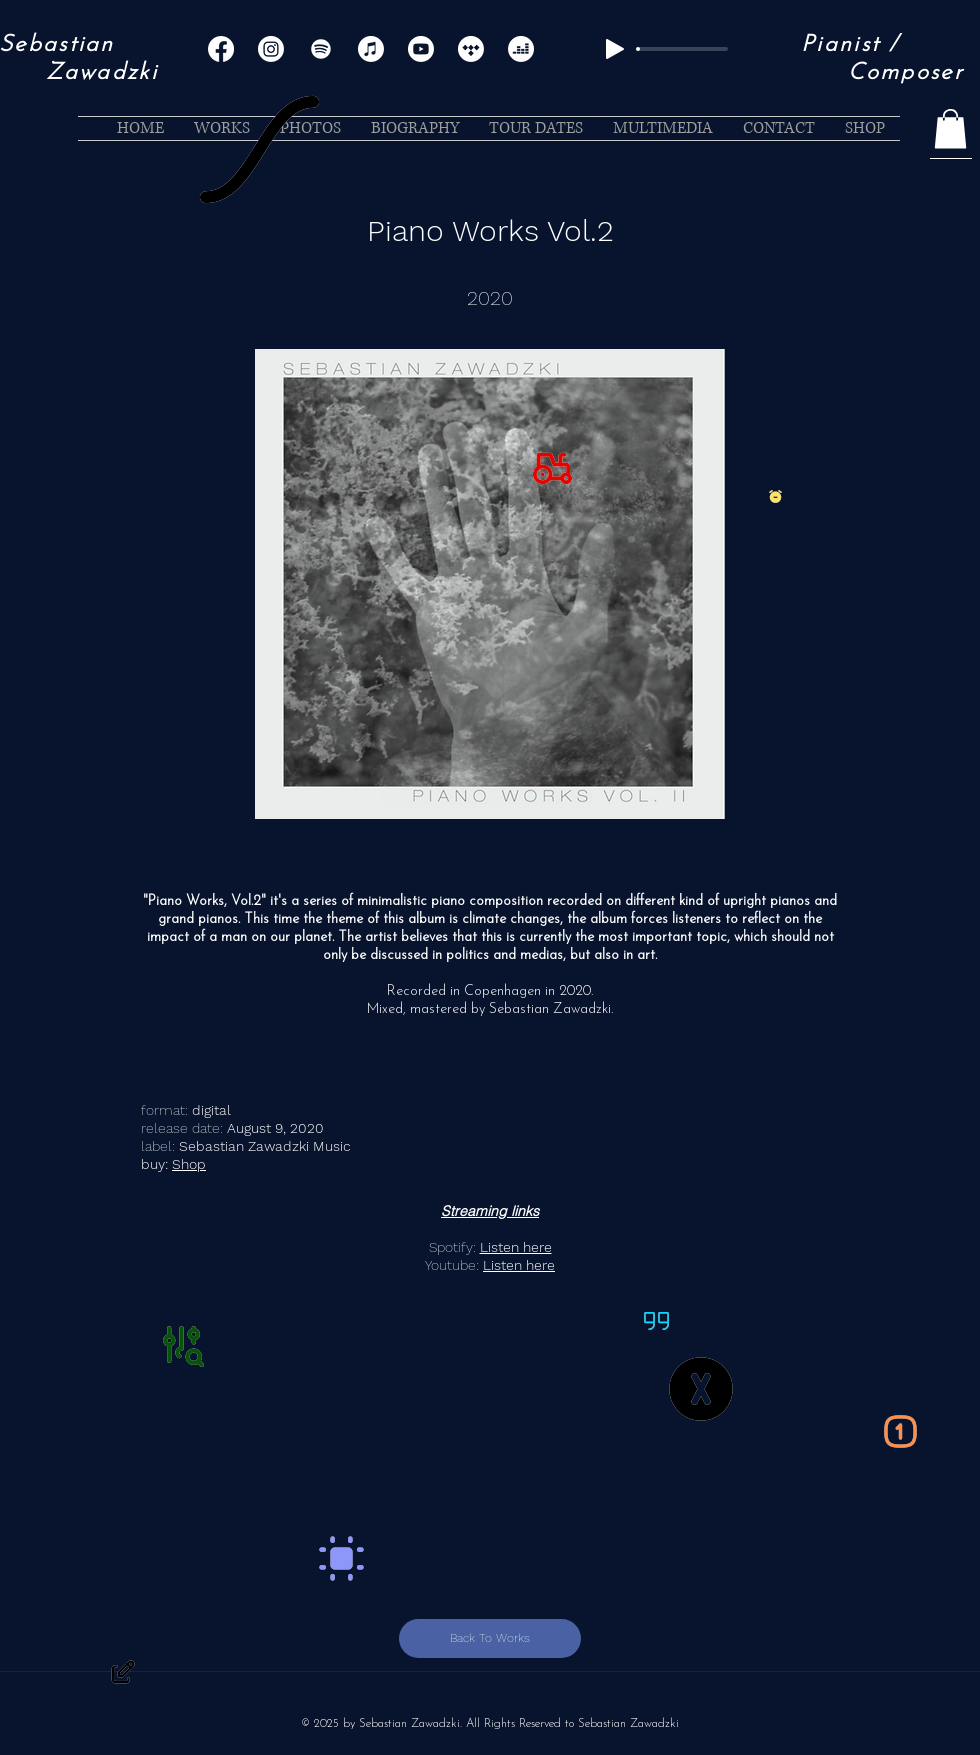 This screenshot has height=1755, width=980. What do you see at coordinates (775, 496) in the screenshot?
I see `remove or delete an alarm` at bounding box center [775, 496].